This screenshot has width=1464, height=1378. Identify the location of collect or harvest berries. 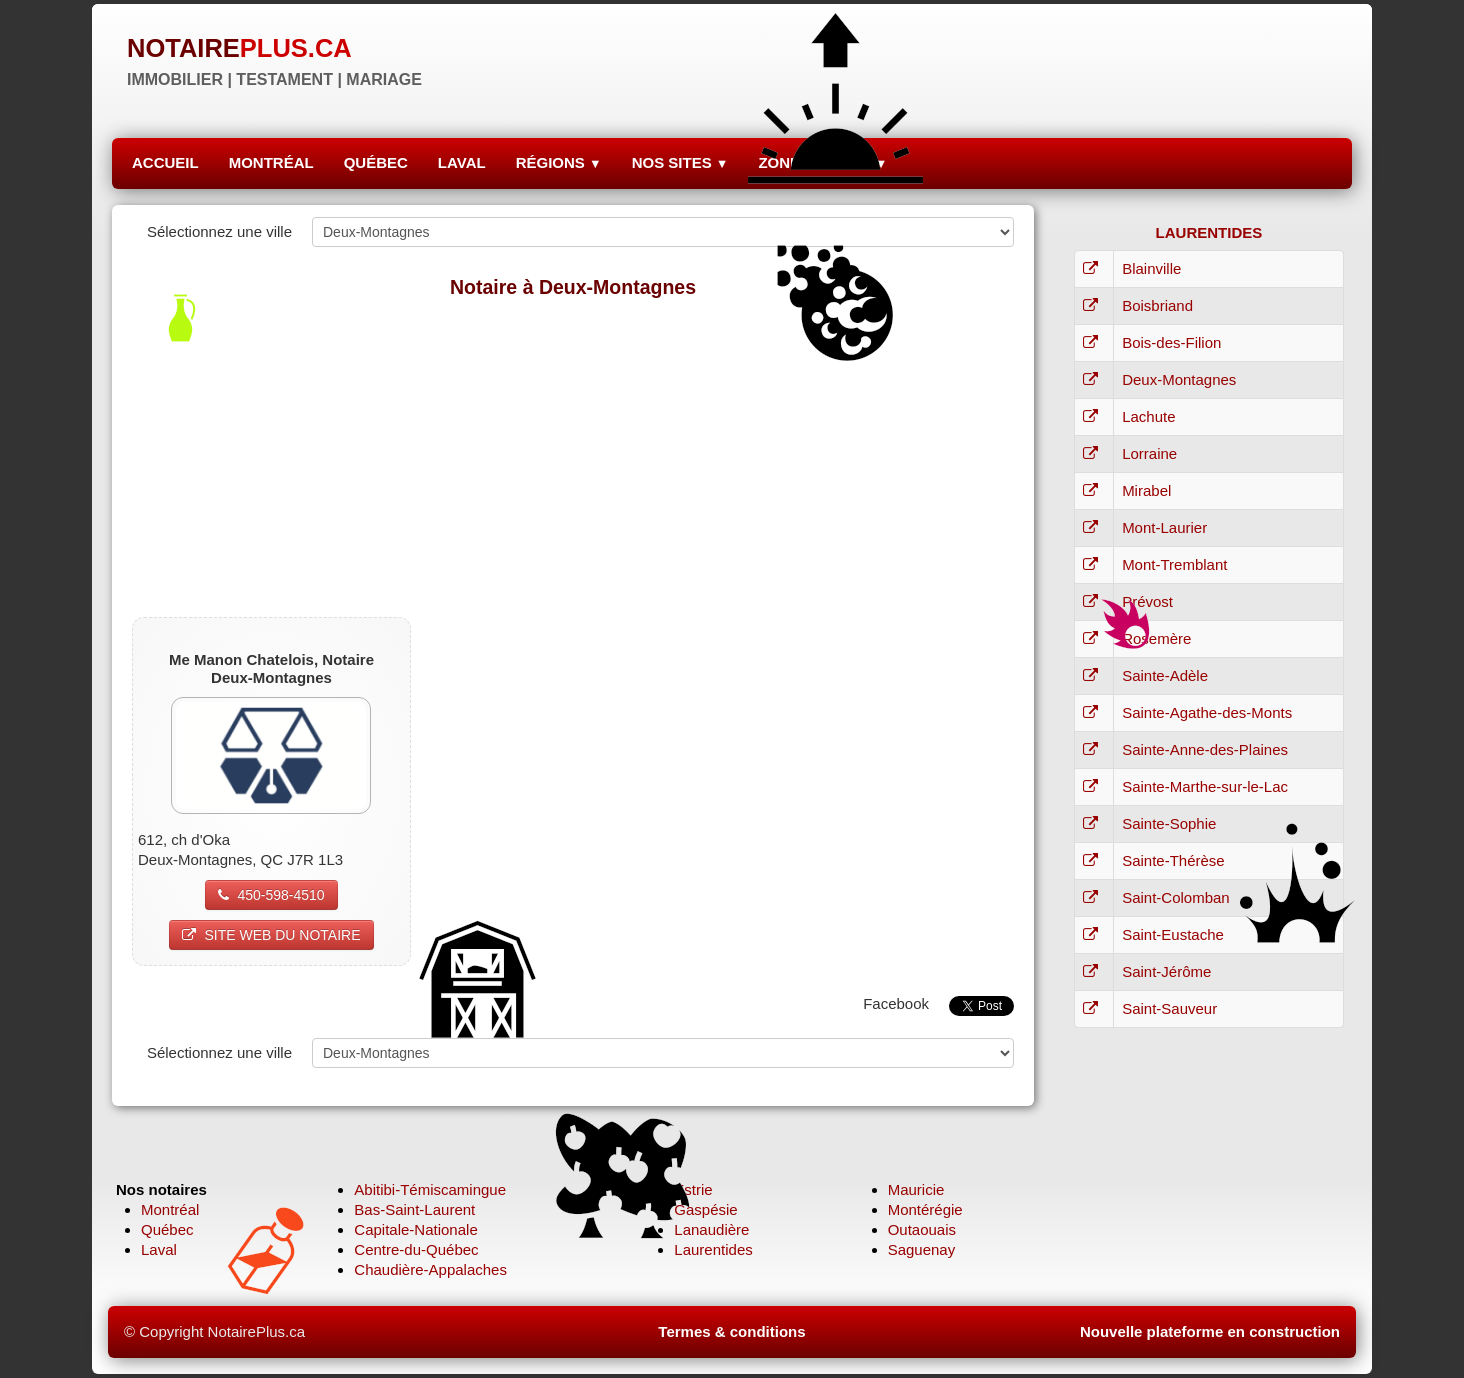
(622, 1171).